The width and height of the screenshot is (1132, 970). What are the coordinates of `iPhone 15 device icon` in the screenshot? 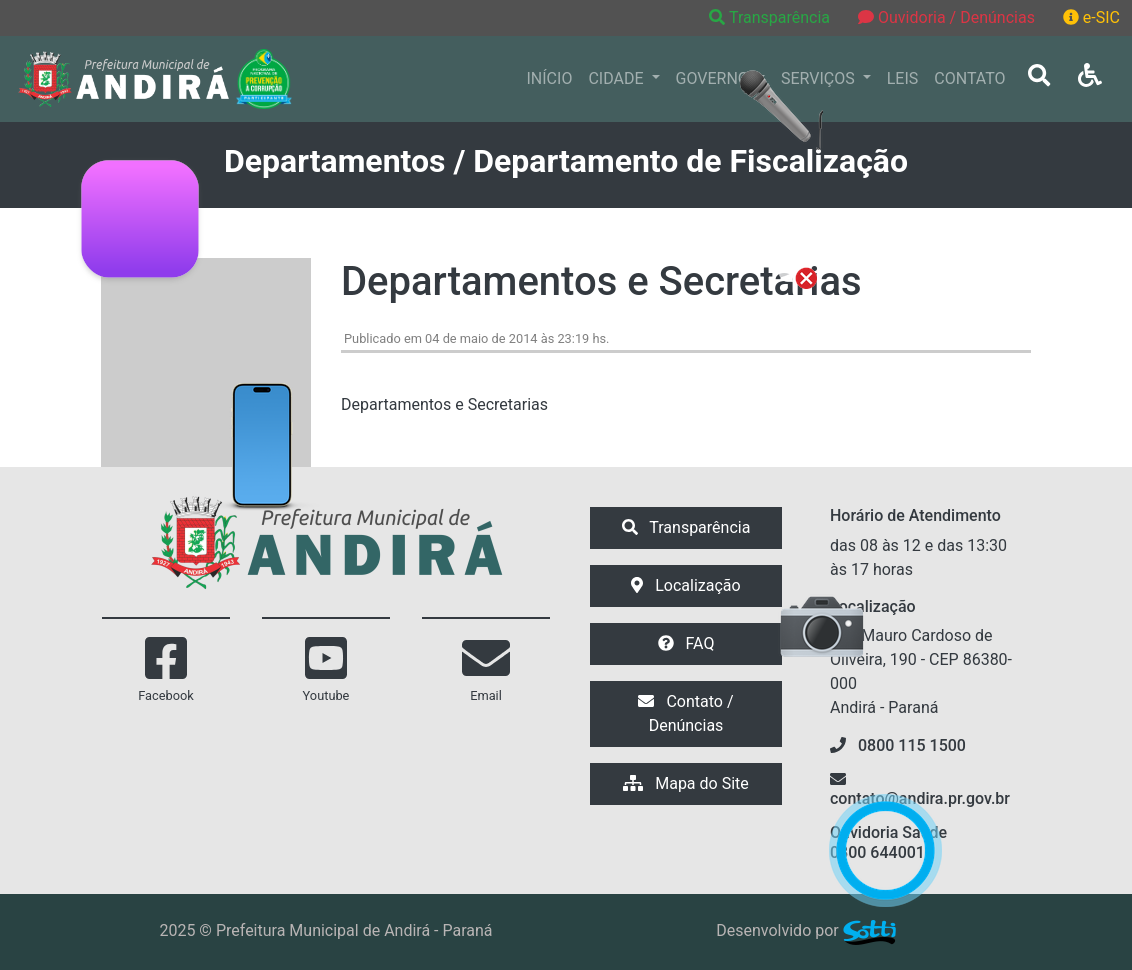 It's located at (262, 447).